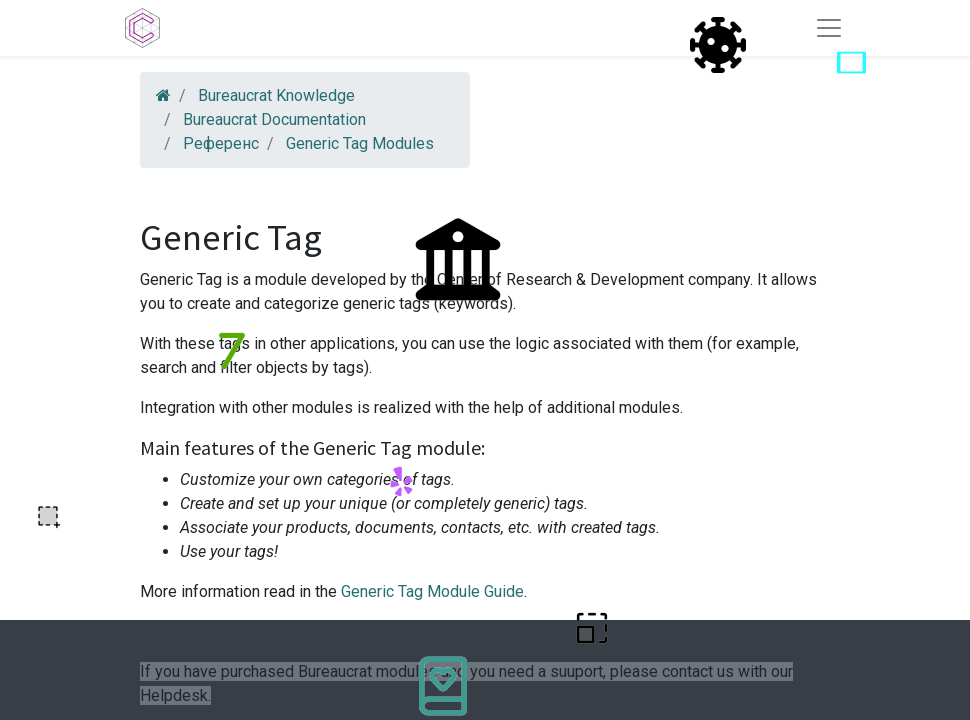 The height and width of the screenshot is (720, 970). What do you see at coordinates (718, 45) in the screenshot?
I see `indicates covid-19 related information or resources` at bounding box center [718, 45].